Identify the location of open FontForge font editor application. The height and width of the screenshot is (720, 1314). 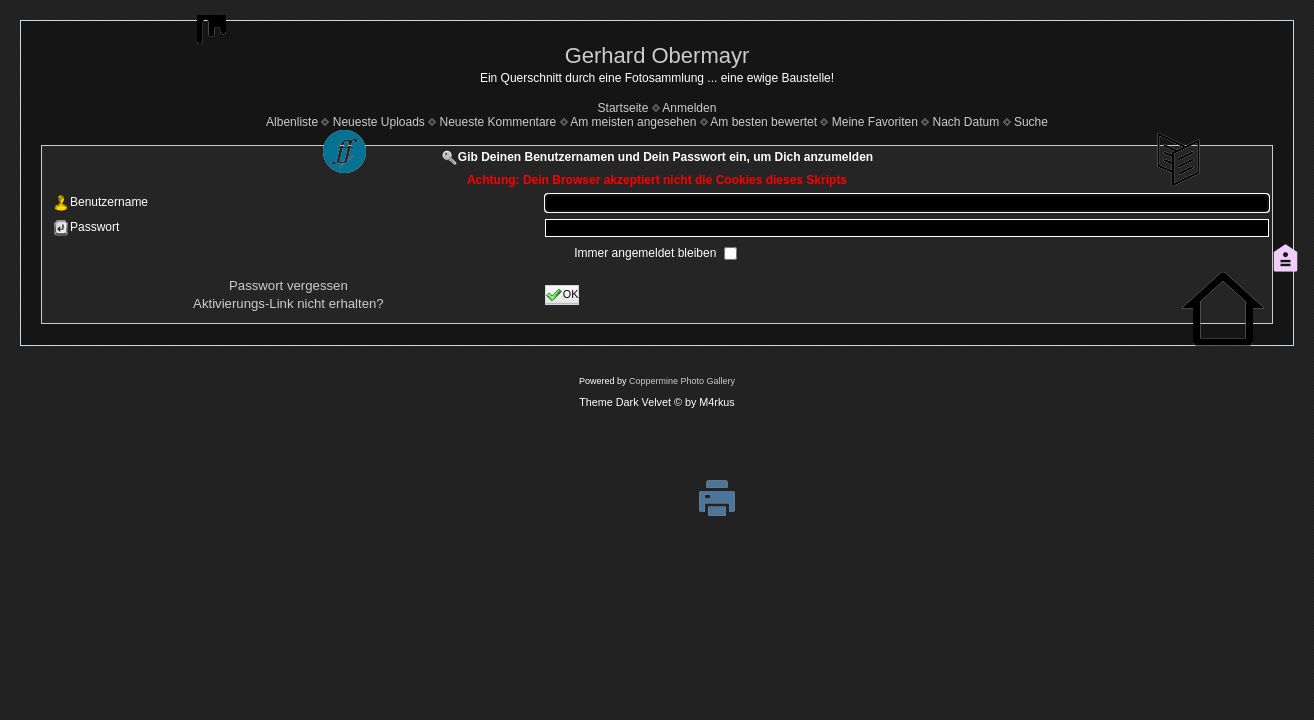
(344, 151).